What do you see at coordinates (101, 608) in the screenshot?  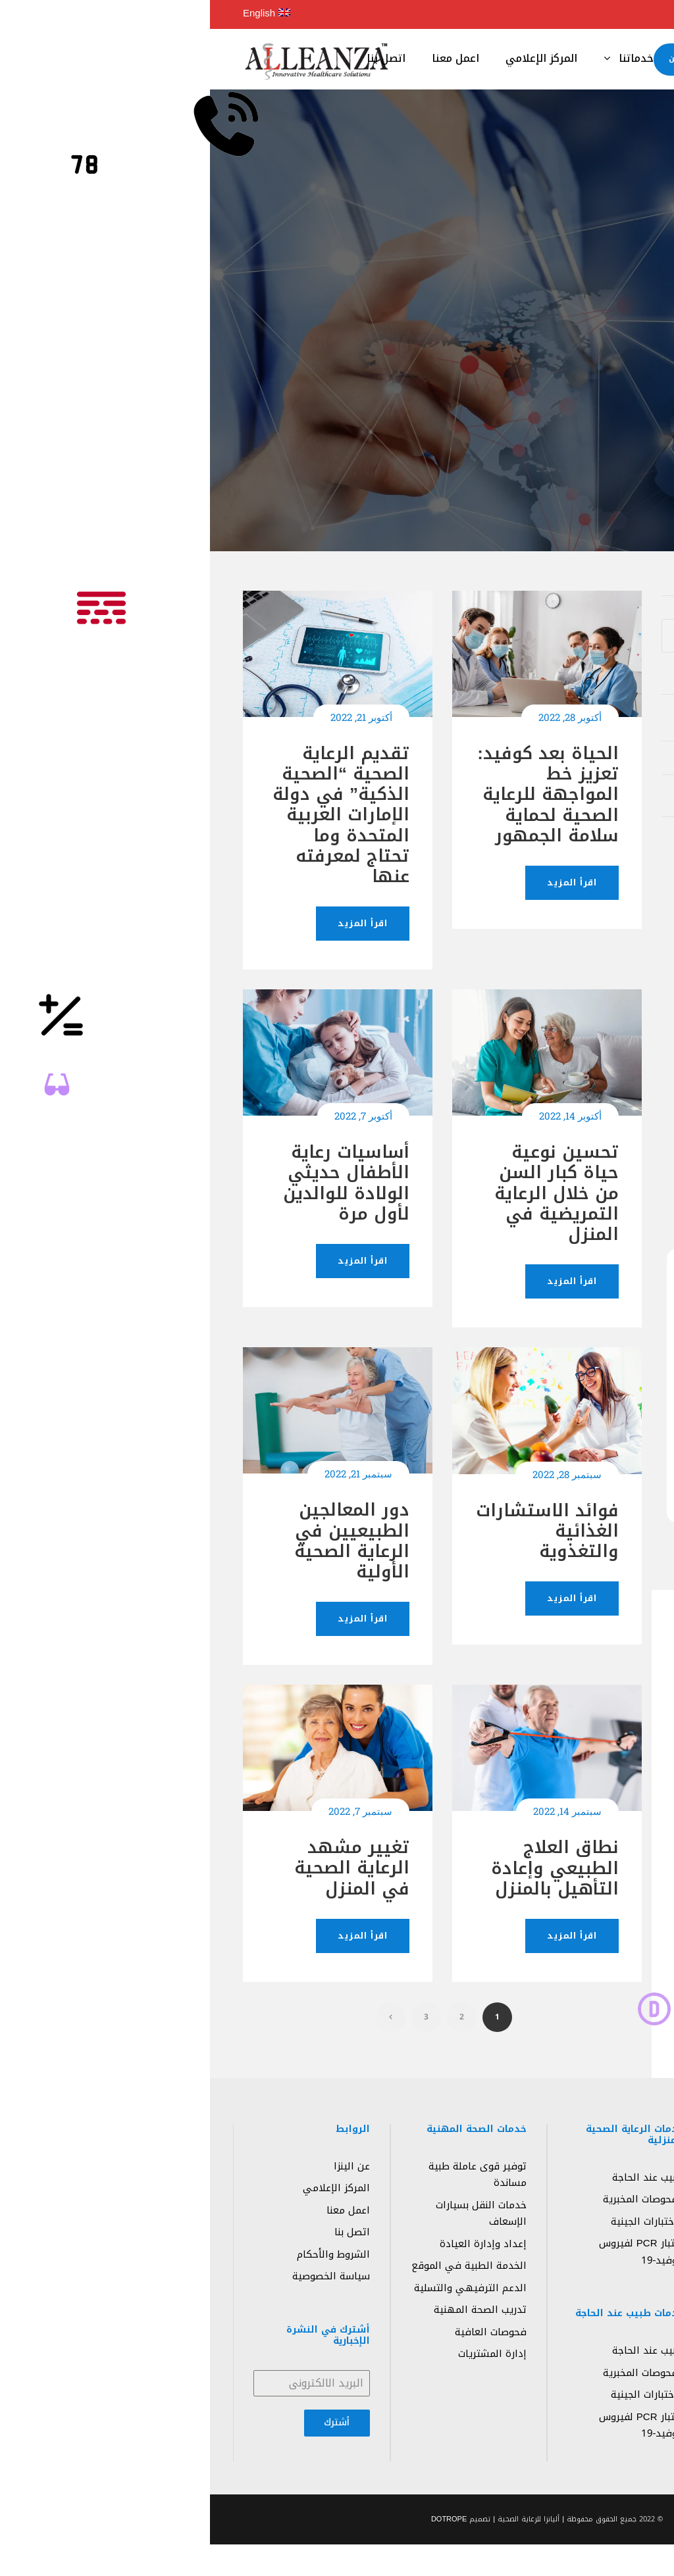 I see `adjust gradient or color blend settings` at bounding box center [101, 608].